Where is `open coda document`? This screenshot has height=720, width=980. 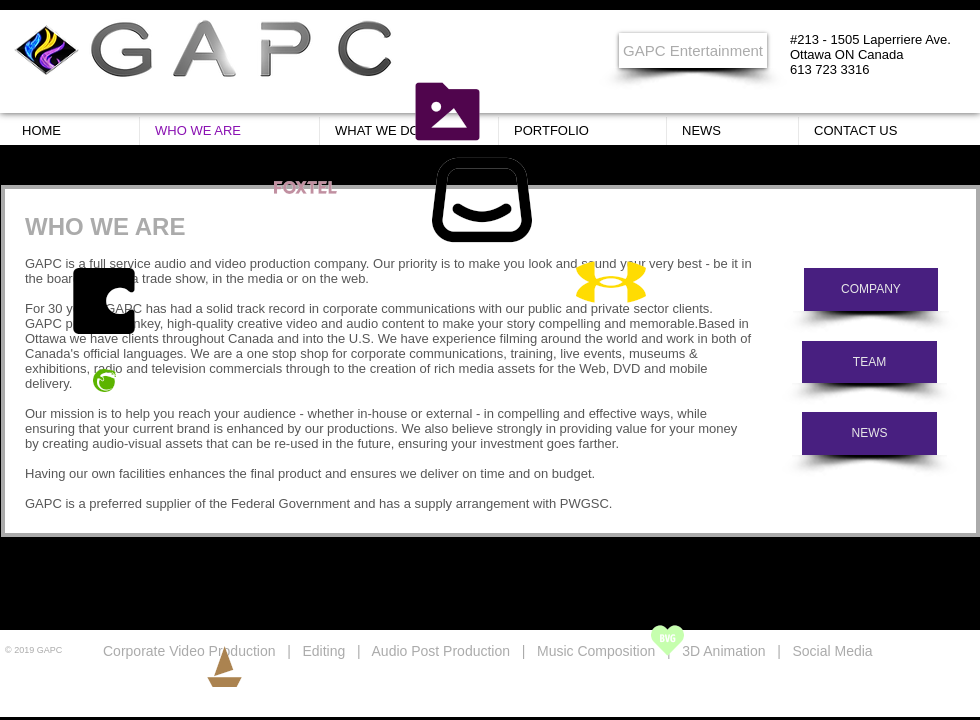 open coda document is located at coordinates (104, 301).